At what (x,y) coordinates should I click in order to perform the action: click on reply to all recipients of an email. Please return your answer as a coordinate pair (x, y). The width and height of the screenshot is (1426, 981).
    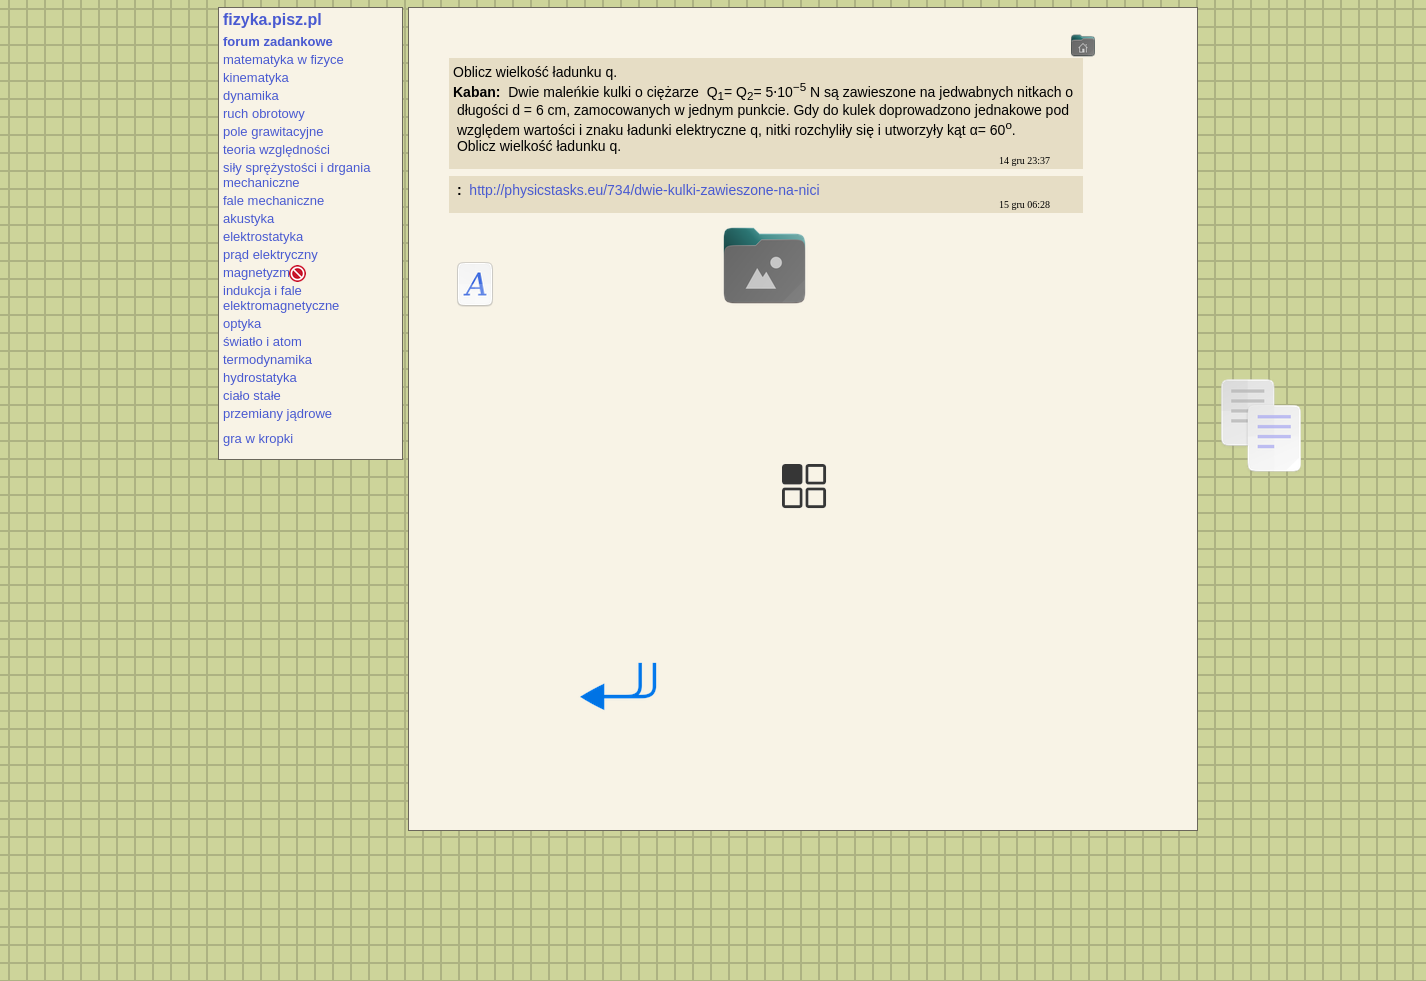
    Looking at the image, I should click on (617, 686).